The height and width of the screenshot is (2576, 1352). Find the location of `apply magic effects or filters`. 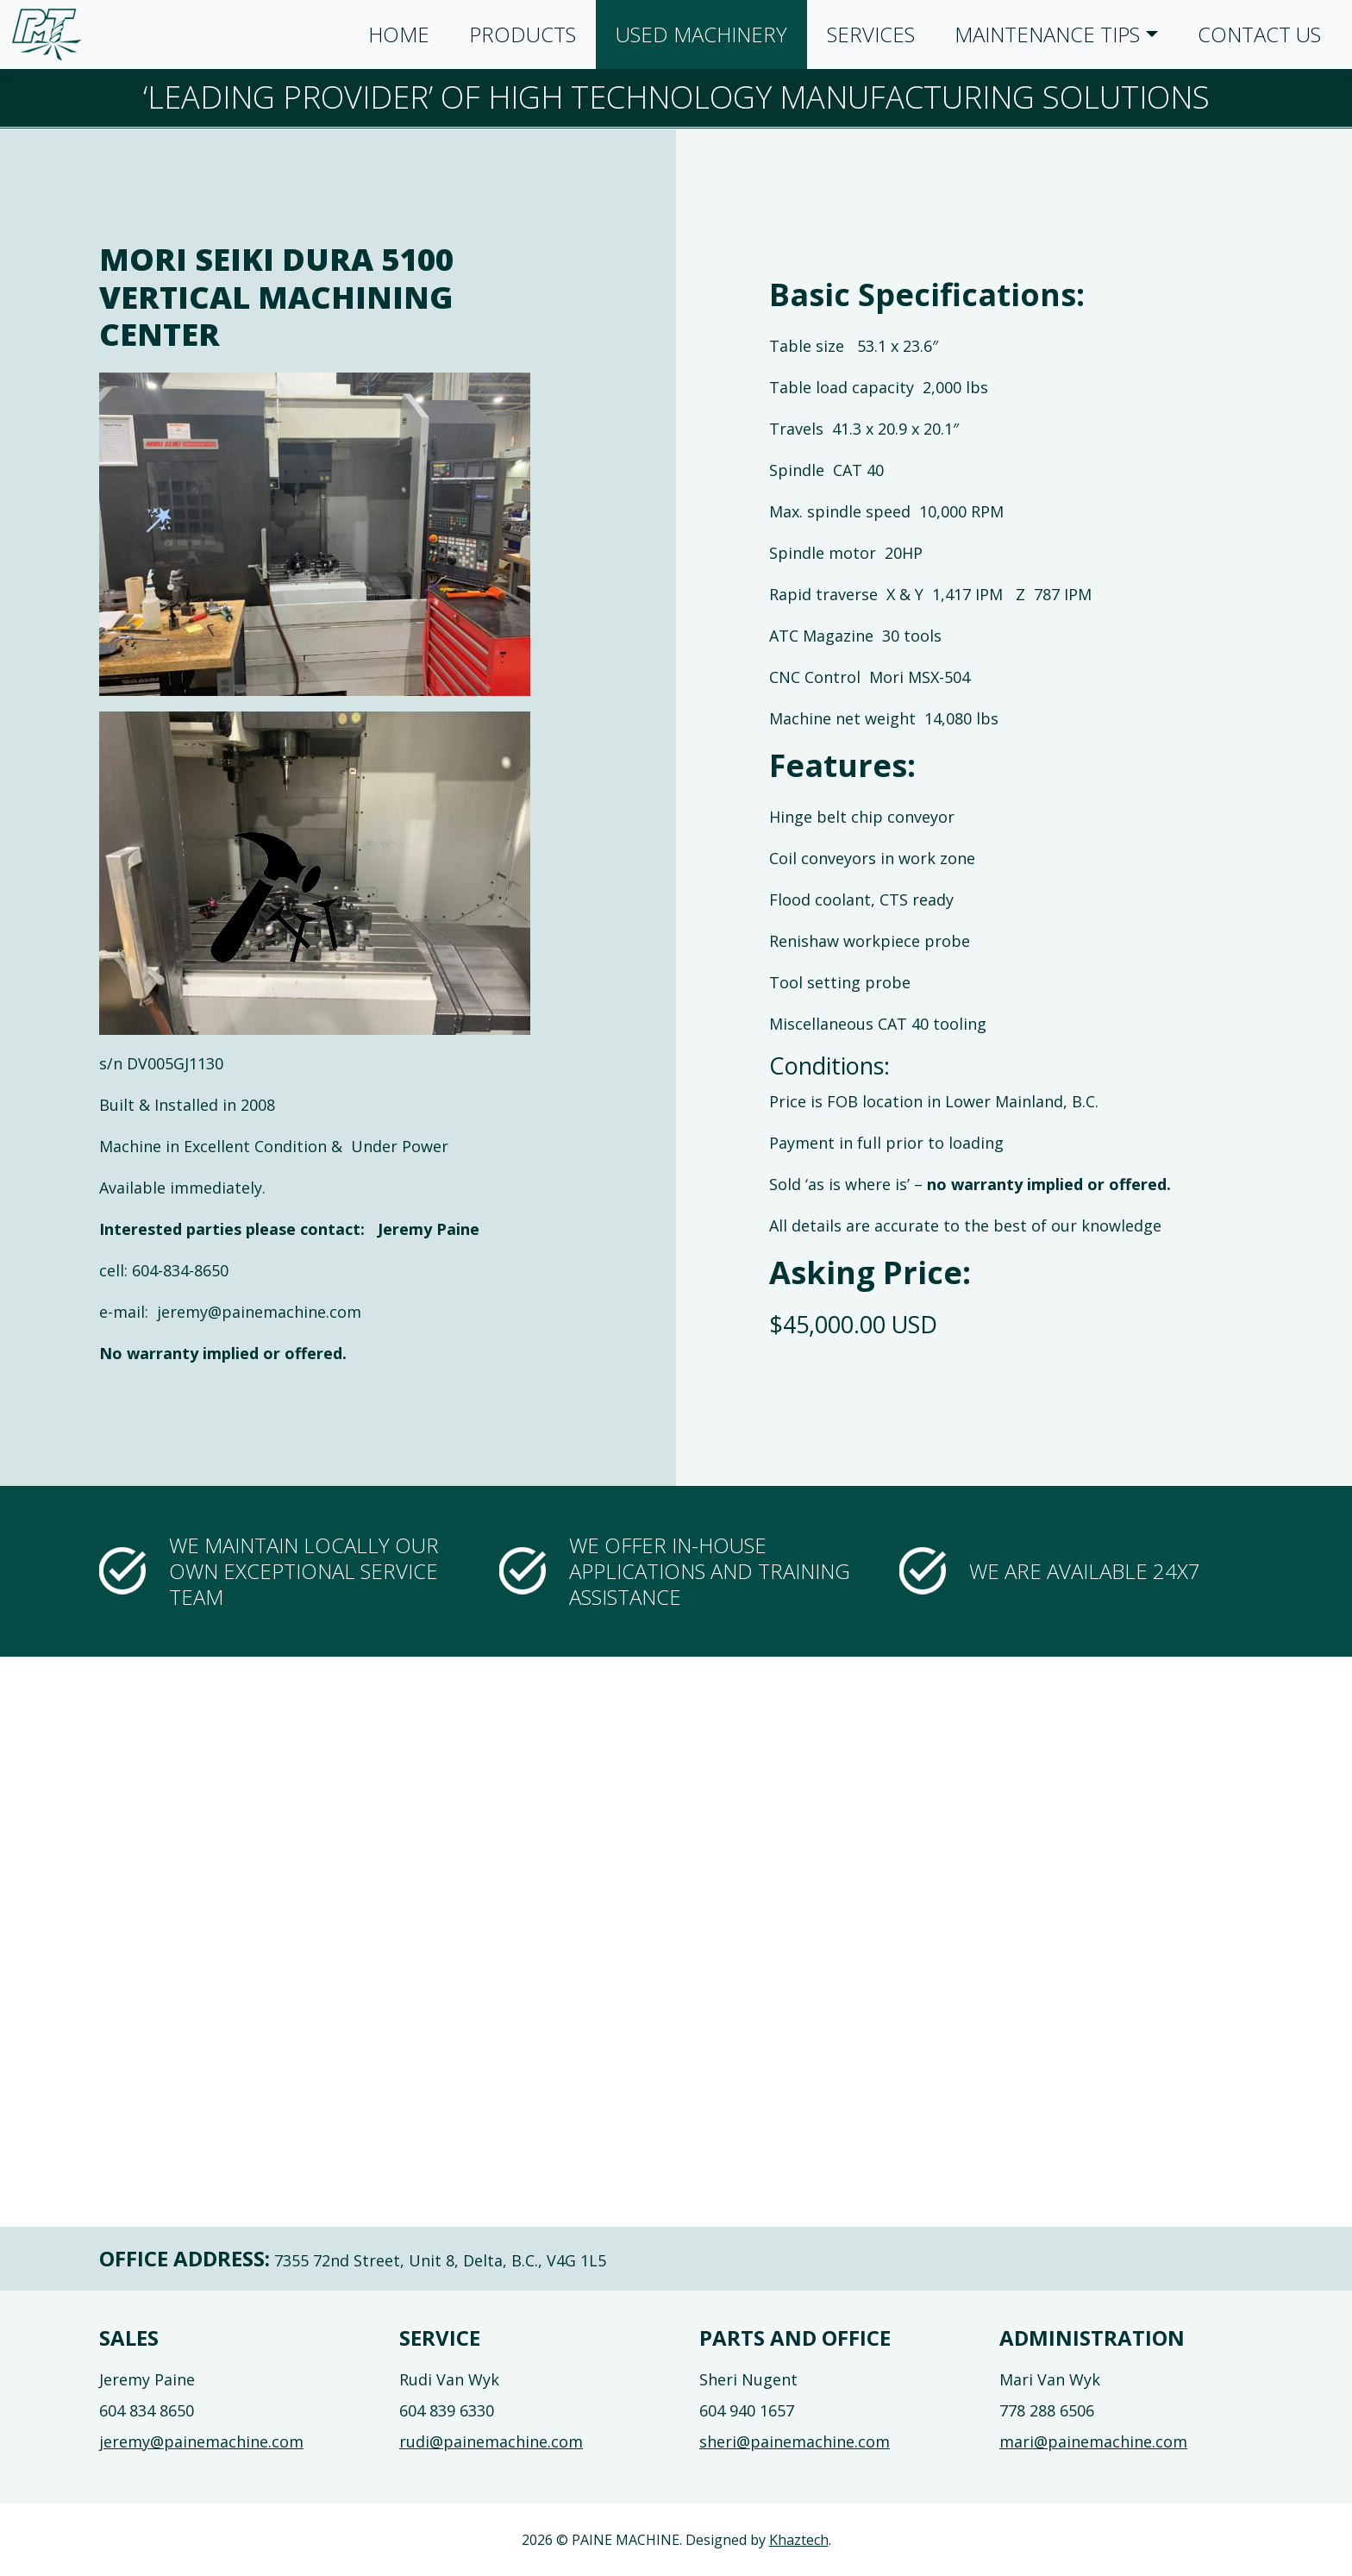

apply magic effects or filters is located at coordinates (159, 519).